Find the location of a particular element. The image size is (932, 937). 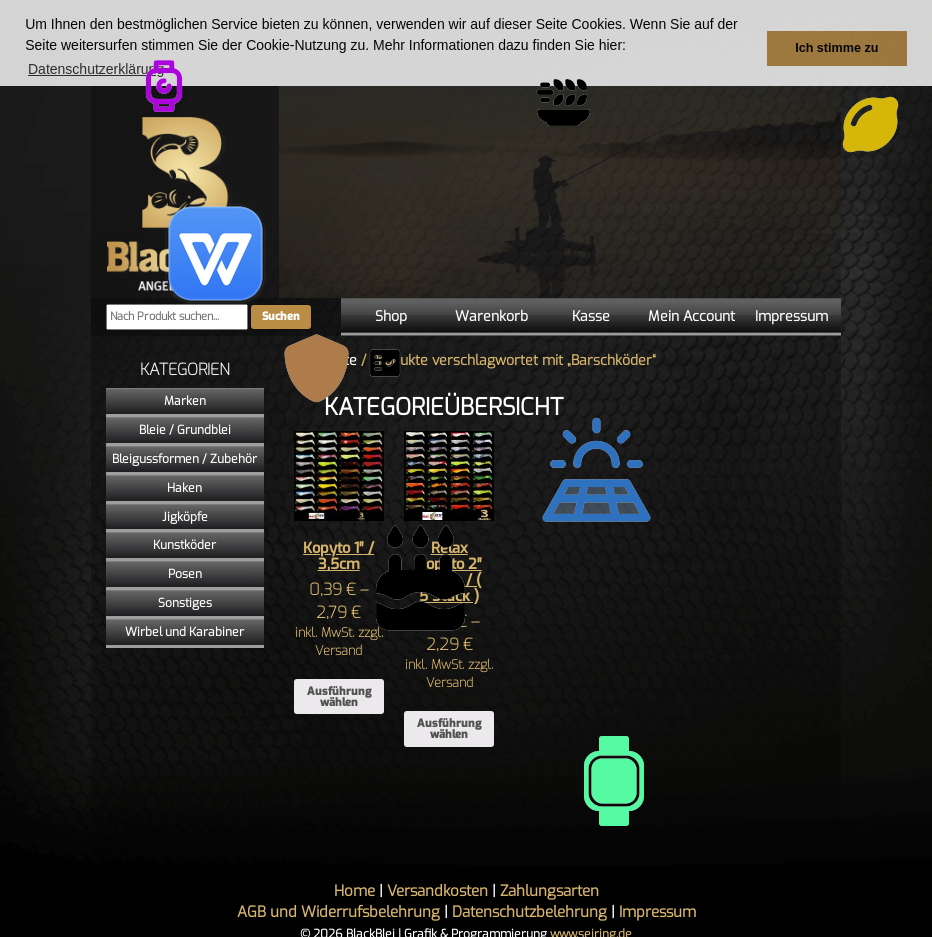

view smartwatch activity statistics is located at coordinates (164, 86).